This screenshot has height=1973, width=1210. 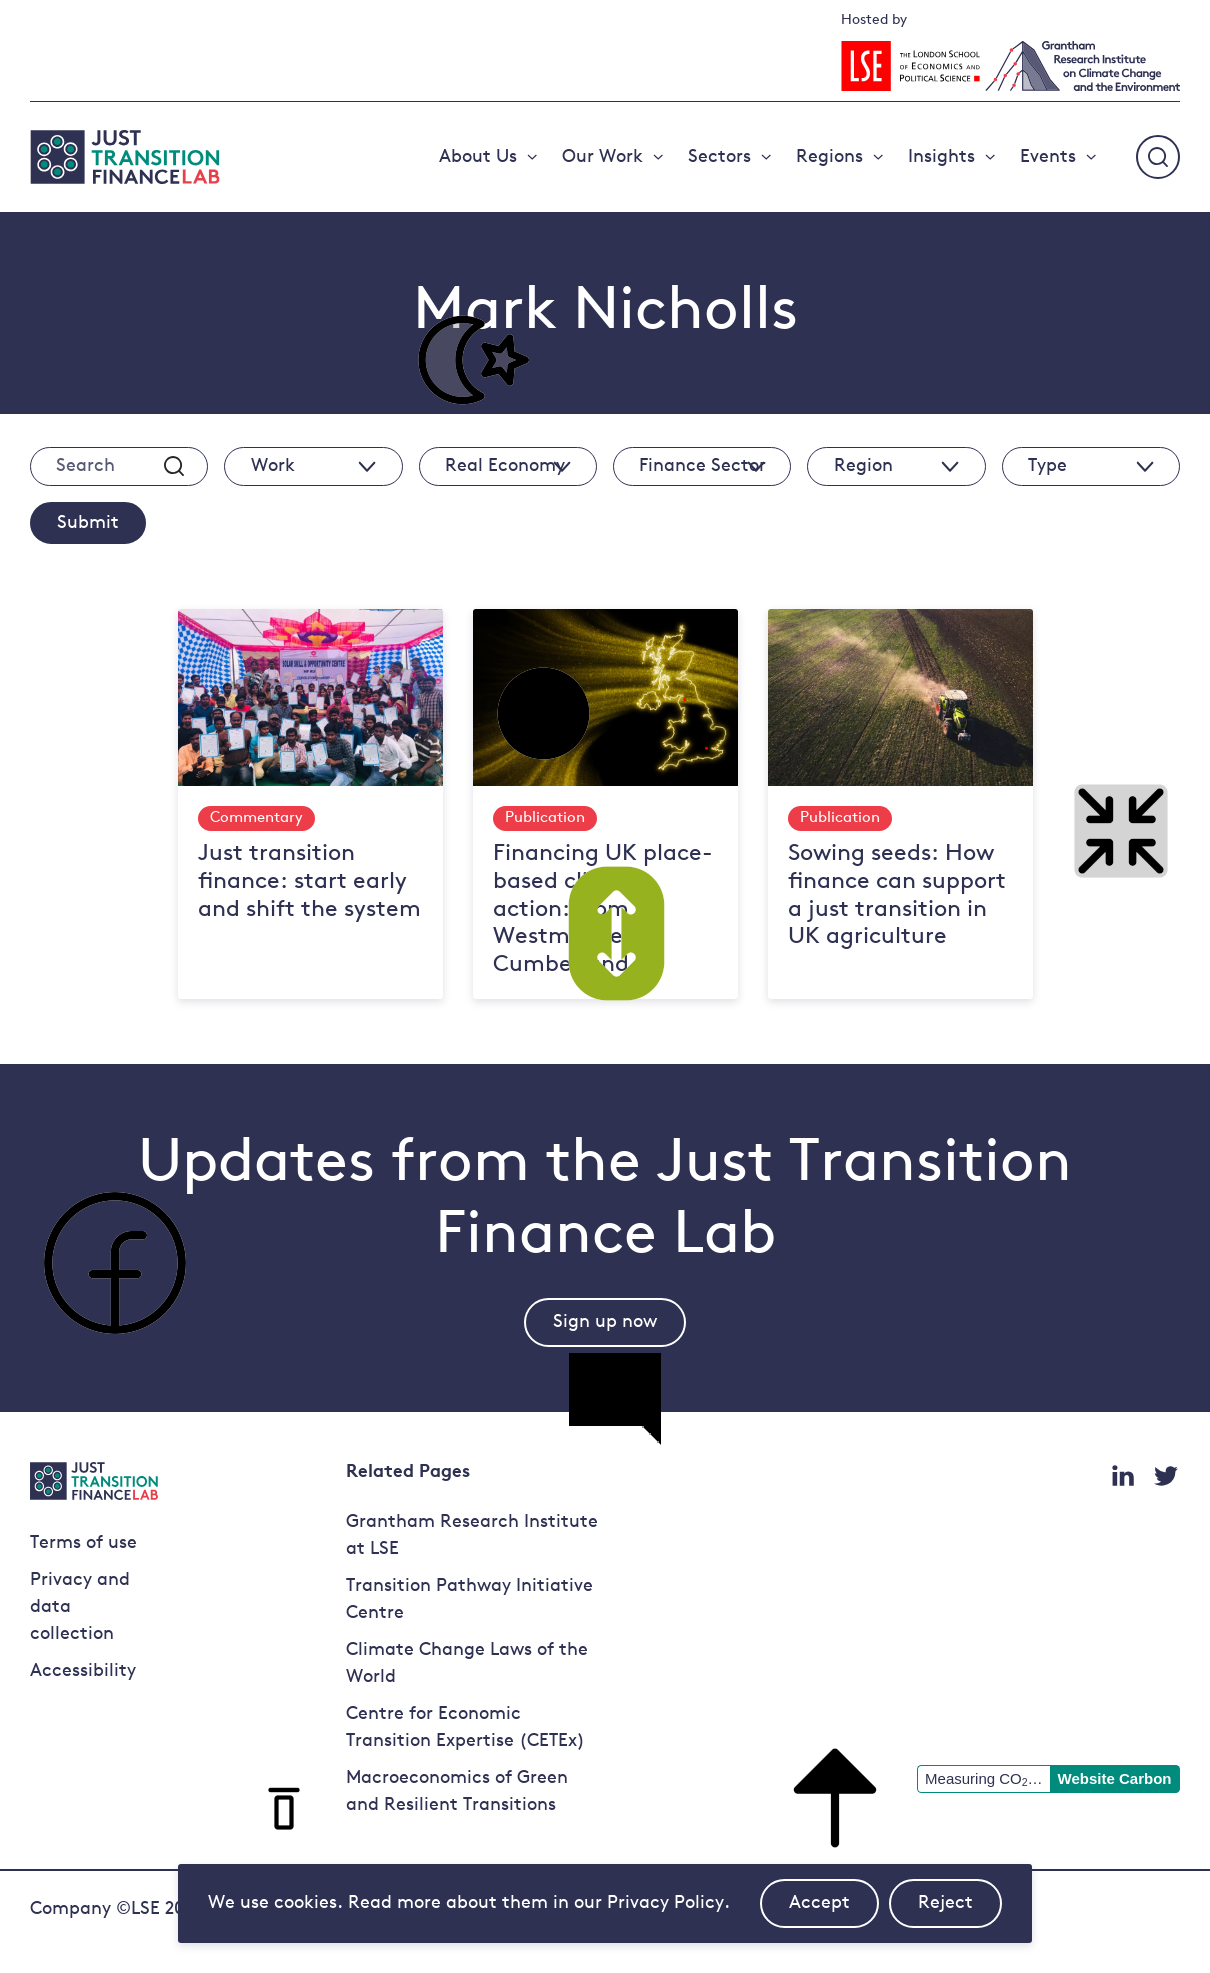 What do you see at coordinates (615, 1399) in the screenshot?
I see `open comments section` at bounding box center [615, 1399].